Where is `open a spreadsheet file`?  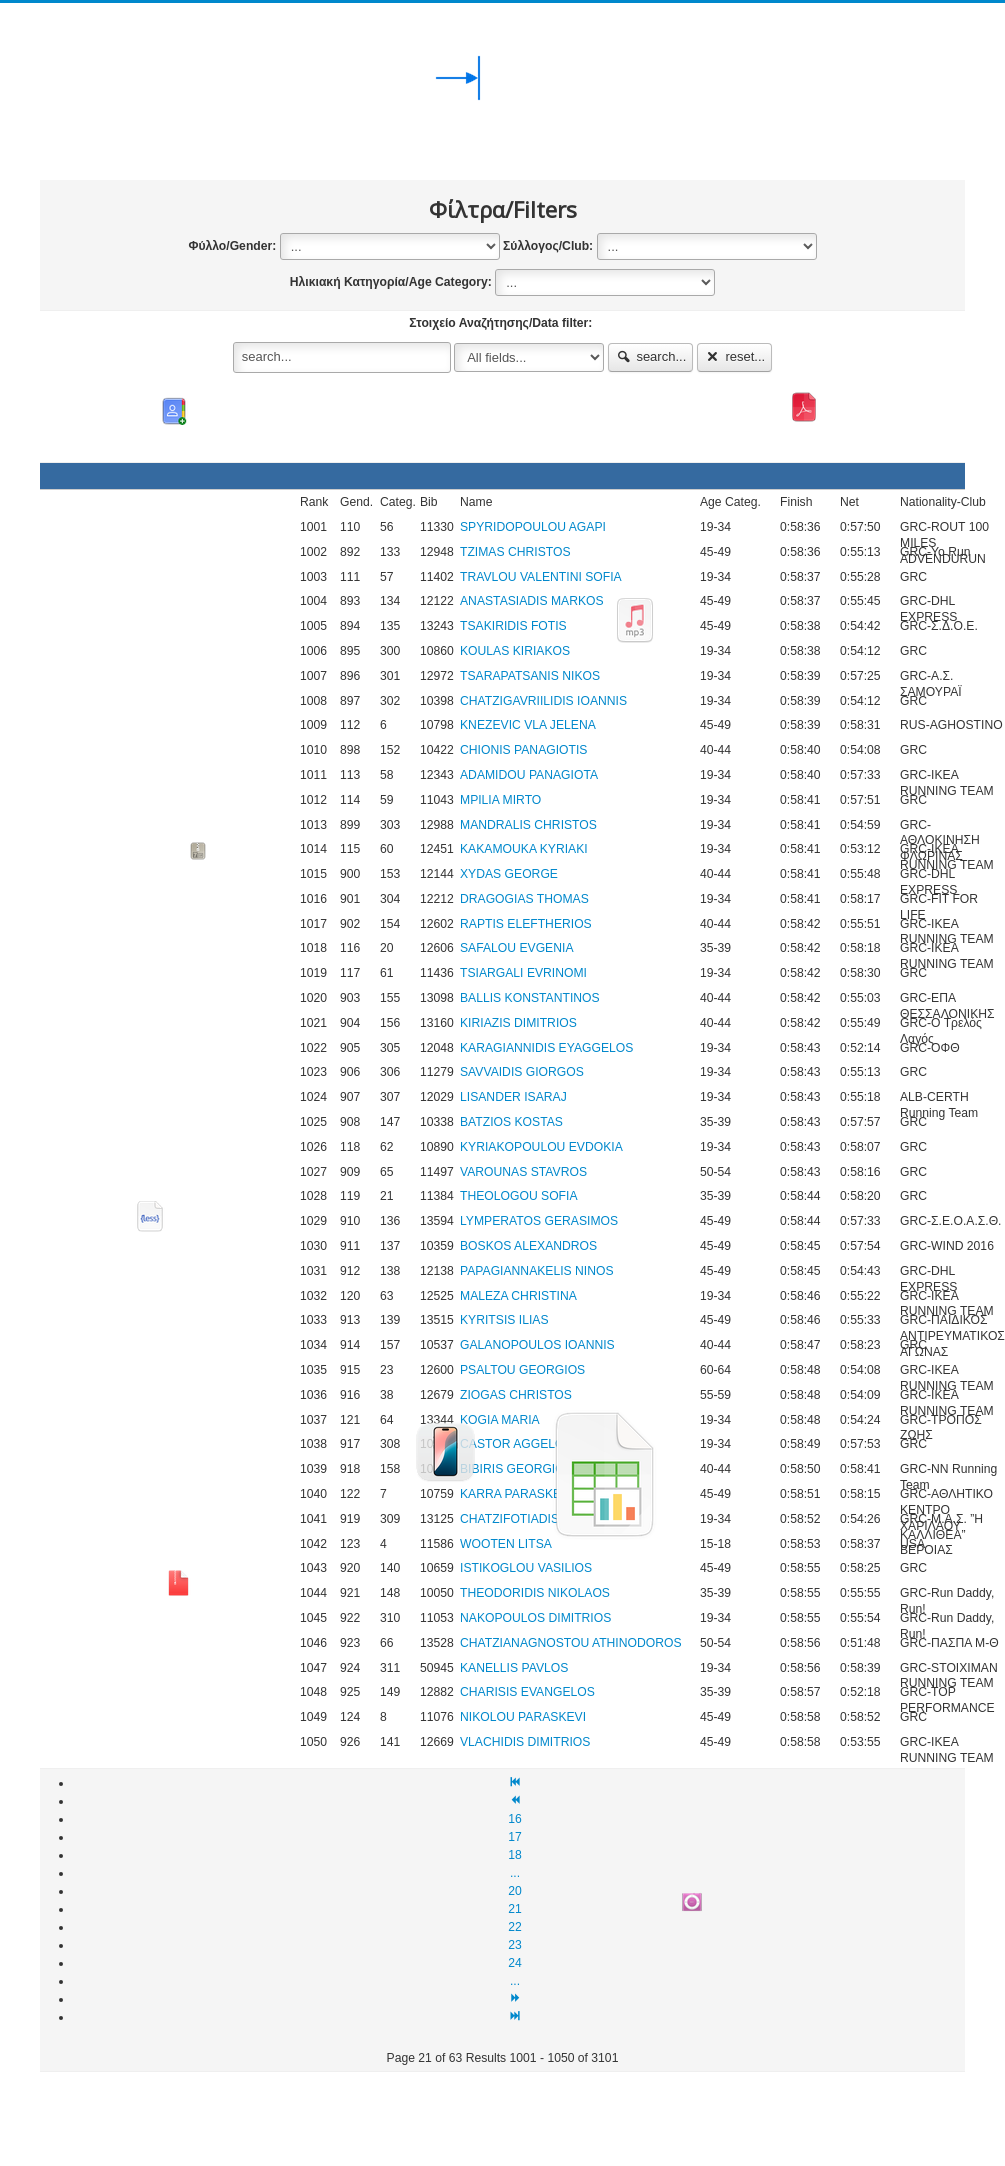
open a spreadsheet file is located at coordinates (604, 1474).